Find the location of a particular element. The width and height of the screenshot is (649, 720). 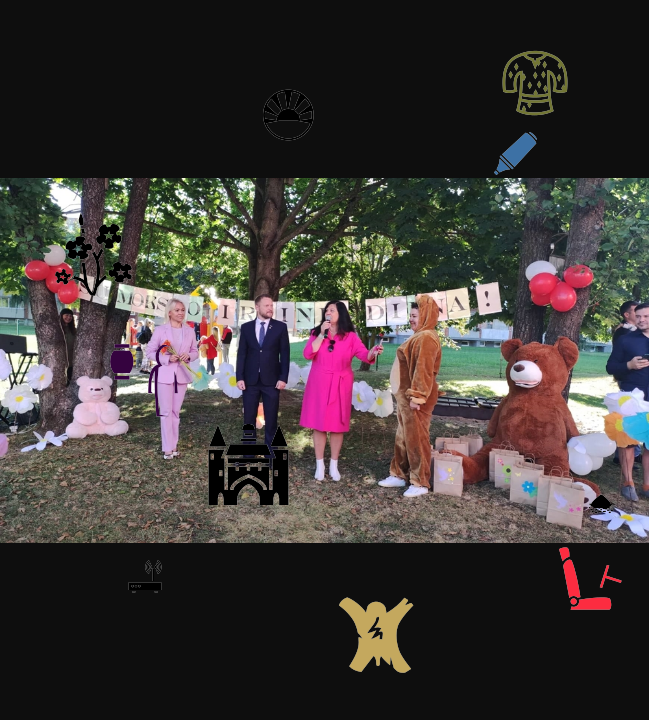

decorative lantern item in a game inventory is located at coordinates (146, 380).